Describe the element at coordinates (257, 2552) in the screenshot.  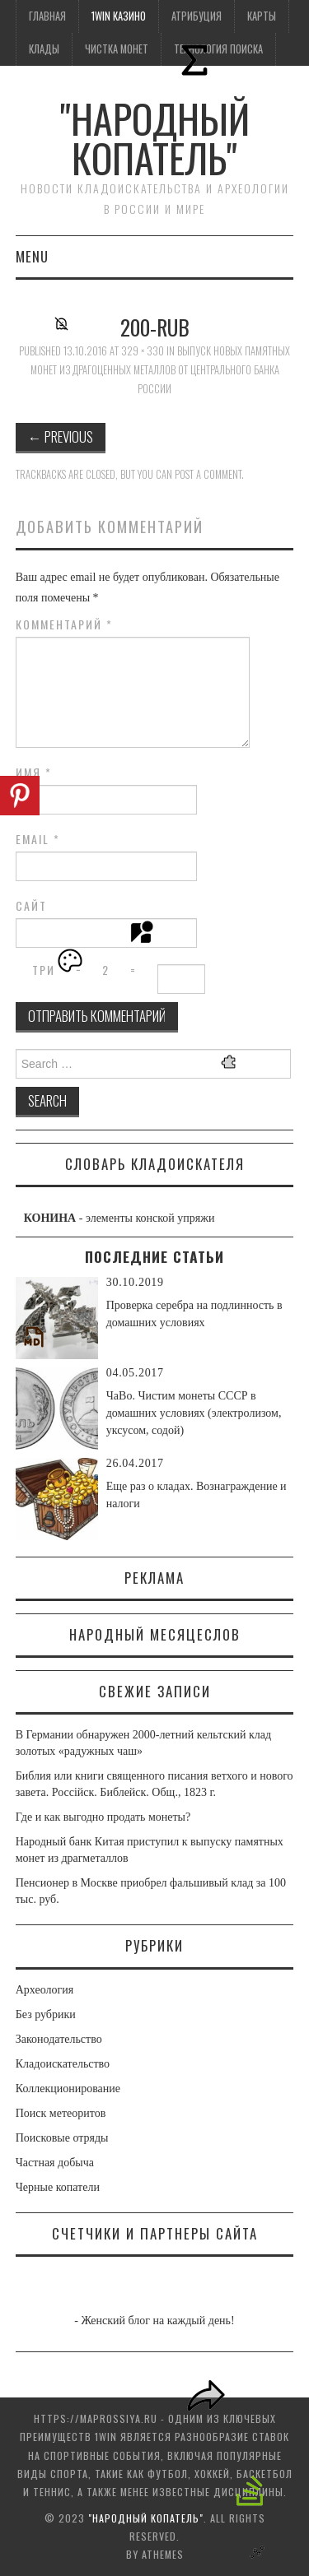
I see `view connected data points or nodes` at that location.